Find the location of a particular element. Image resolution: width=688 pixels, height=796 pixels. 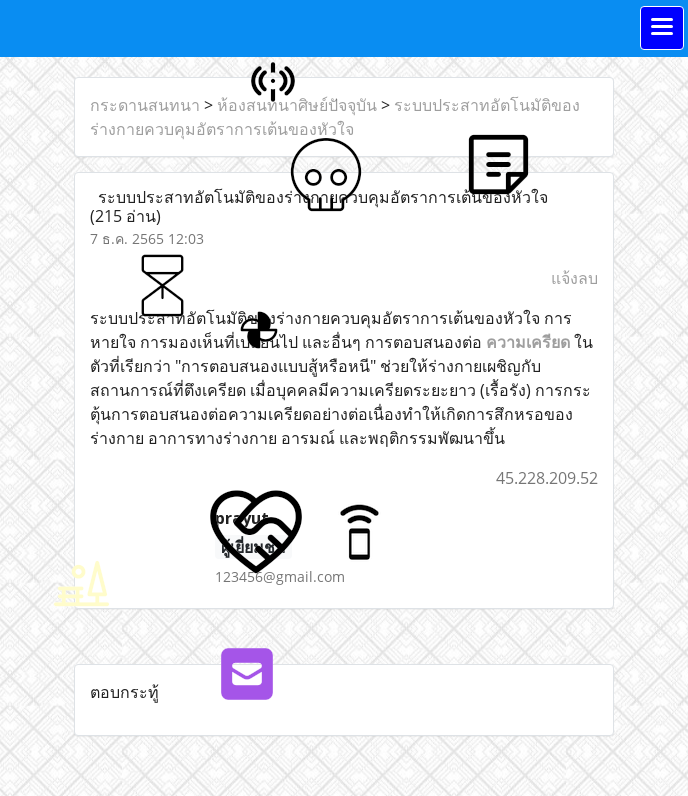

open google photos is located at coordinates (259, 330).